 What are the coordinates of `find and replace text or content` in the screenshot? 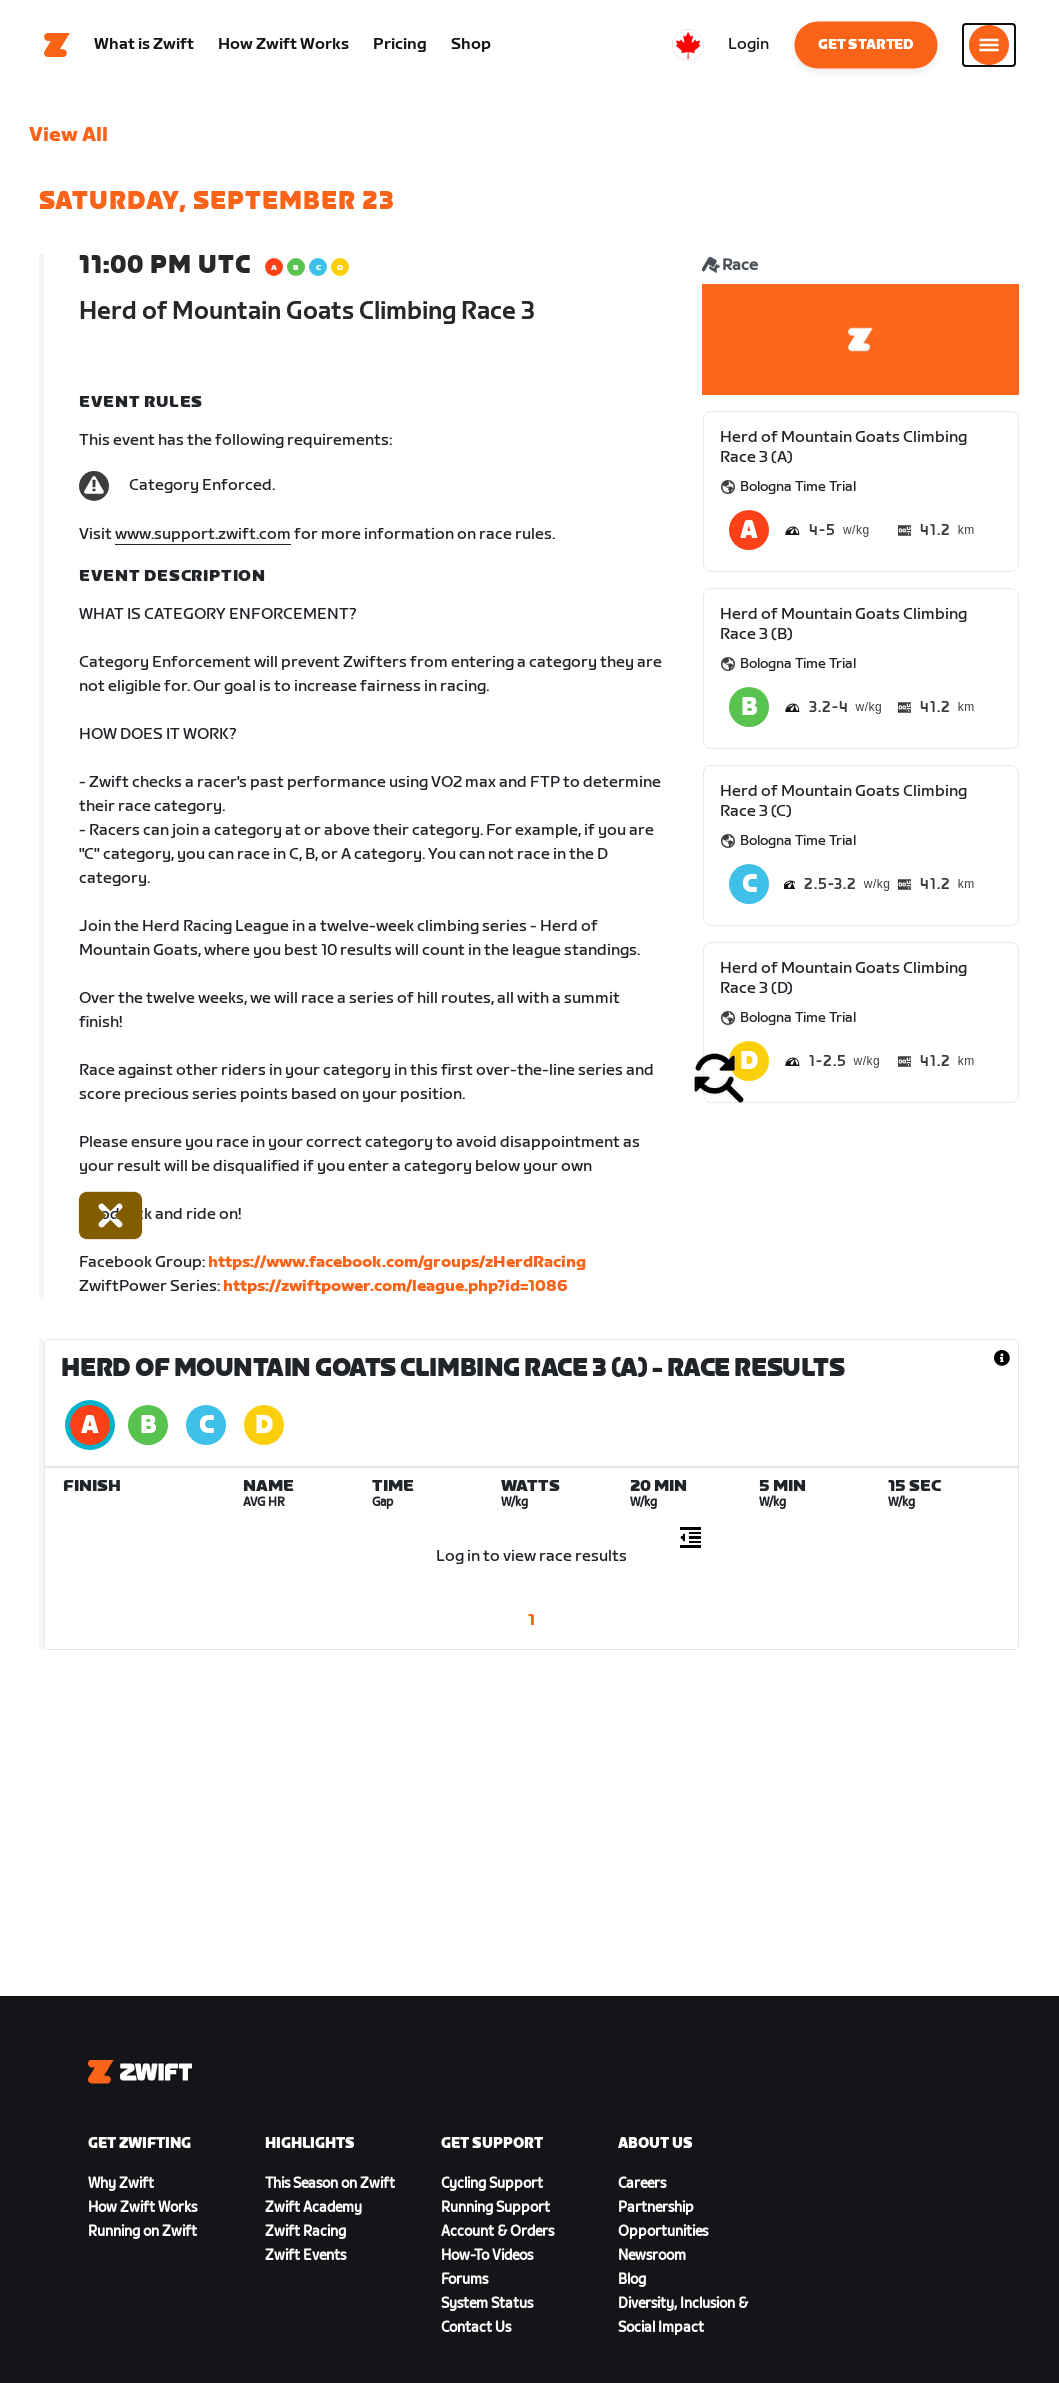 It's located at (717, 1076).